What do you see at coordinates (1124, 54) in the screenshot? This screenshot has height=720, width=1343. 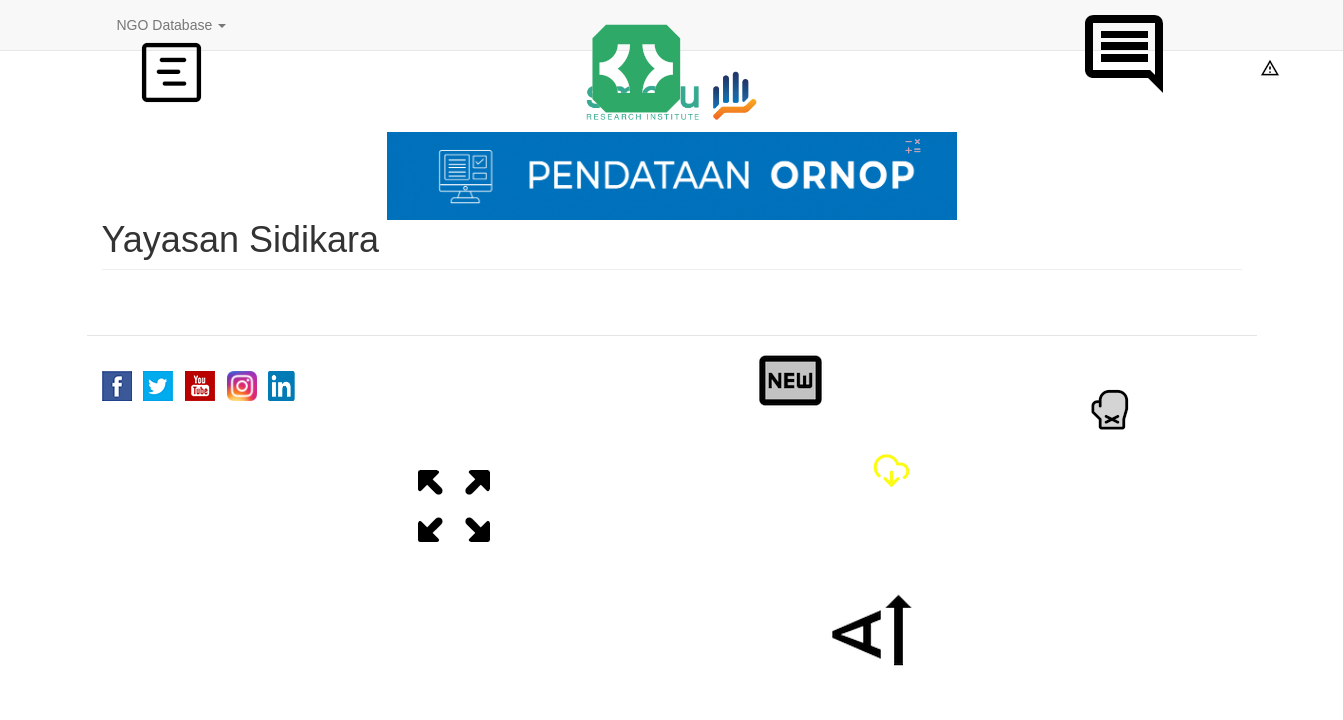 I see `add a comment or note` at bounding box center [1124, 54].